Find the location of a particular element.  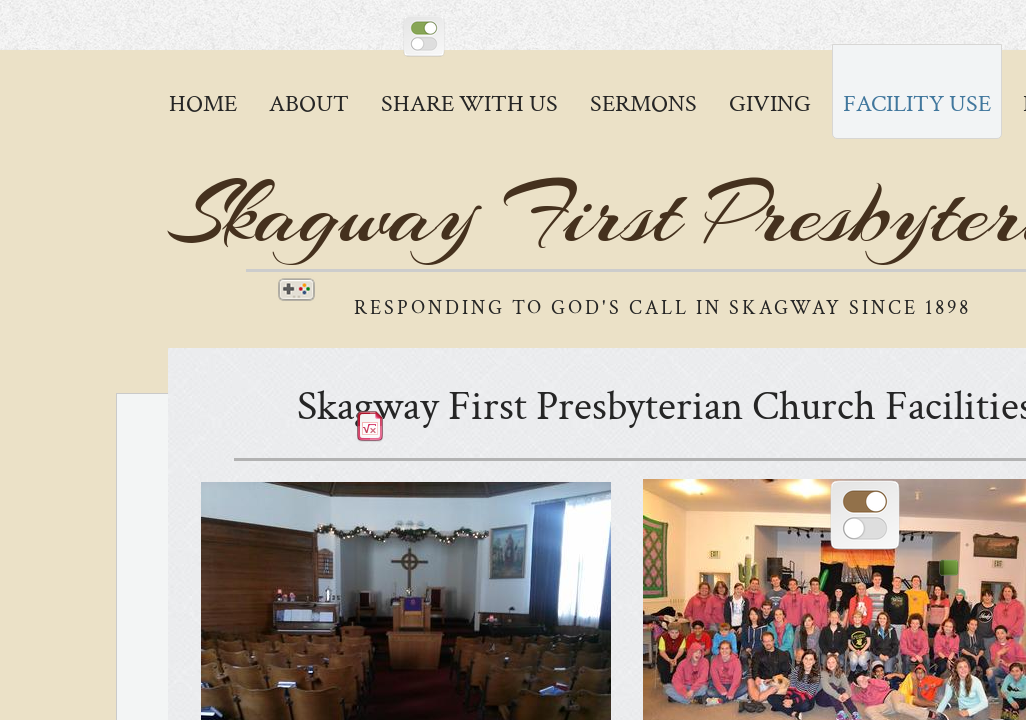

open games or gaming applications is located at coordinates (296, 289).